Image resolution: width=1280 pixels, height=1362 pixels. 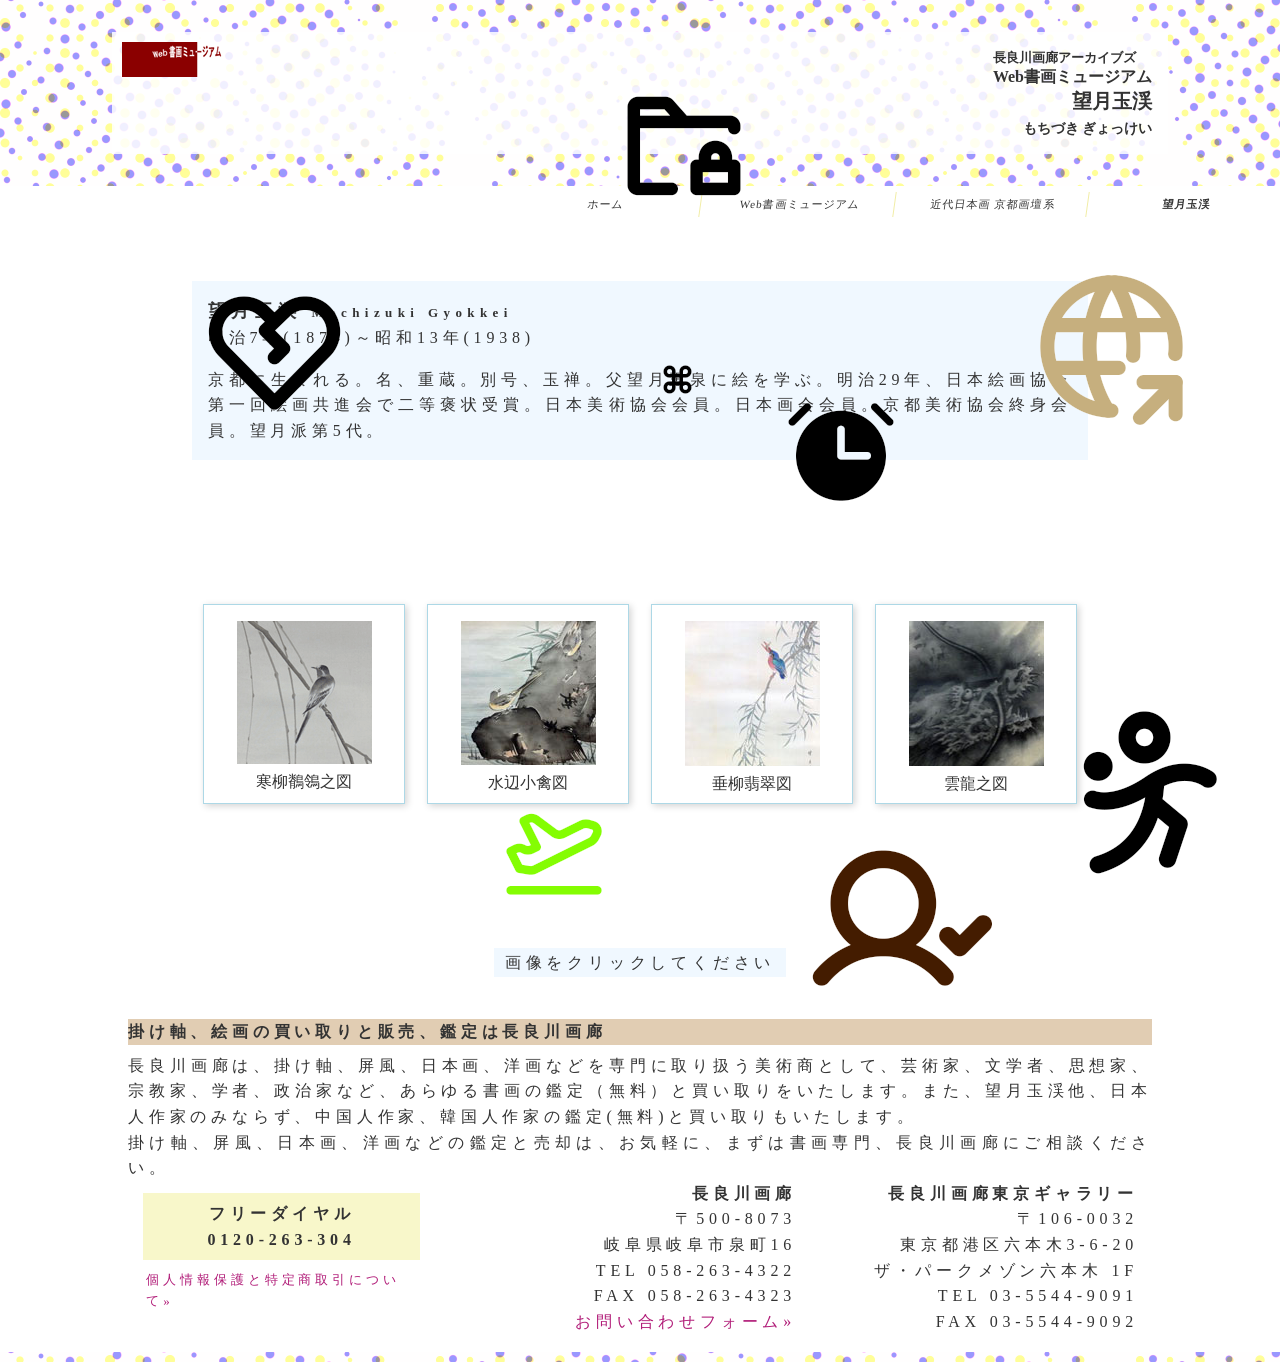 I want to click on access a password-protected folder, so click(x=684, y=147).